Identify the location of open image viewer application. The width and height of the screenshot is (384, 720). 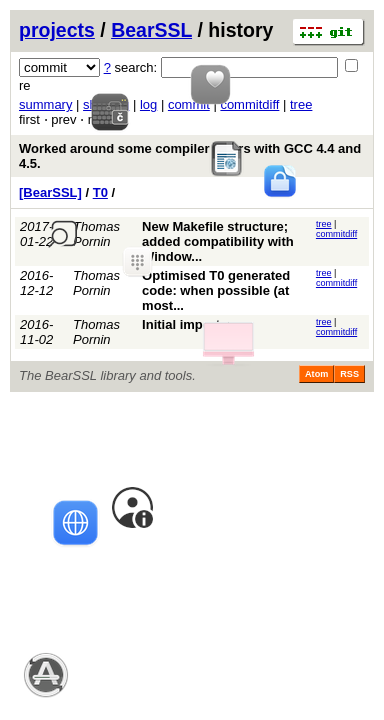
(62, 233).